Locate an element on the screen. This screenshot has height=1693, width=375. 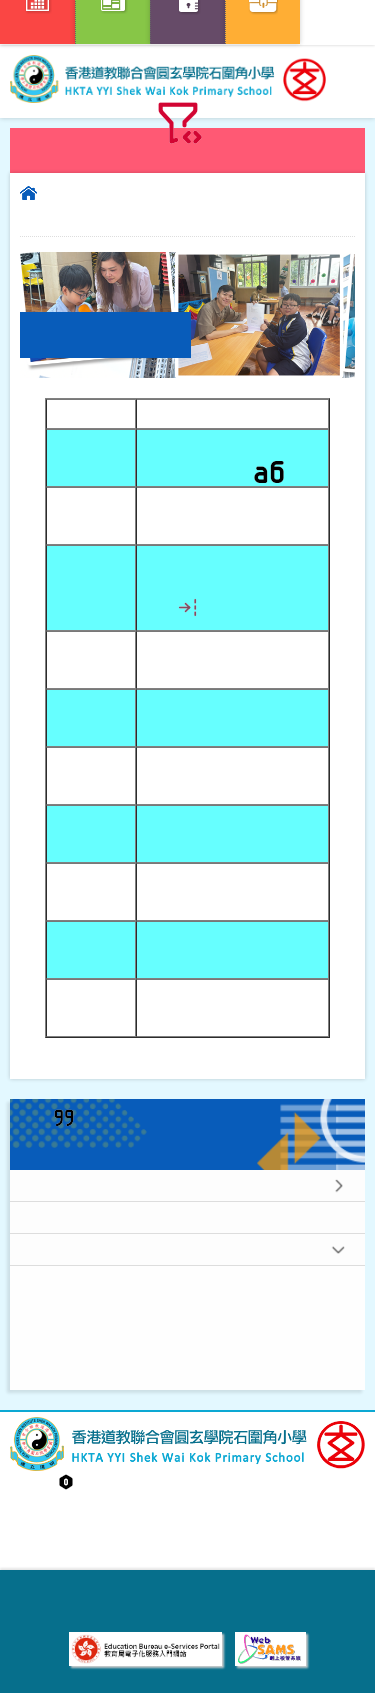
switch to cyrillic keyboard layout is located at coordinates (269, 472).